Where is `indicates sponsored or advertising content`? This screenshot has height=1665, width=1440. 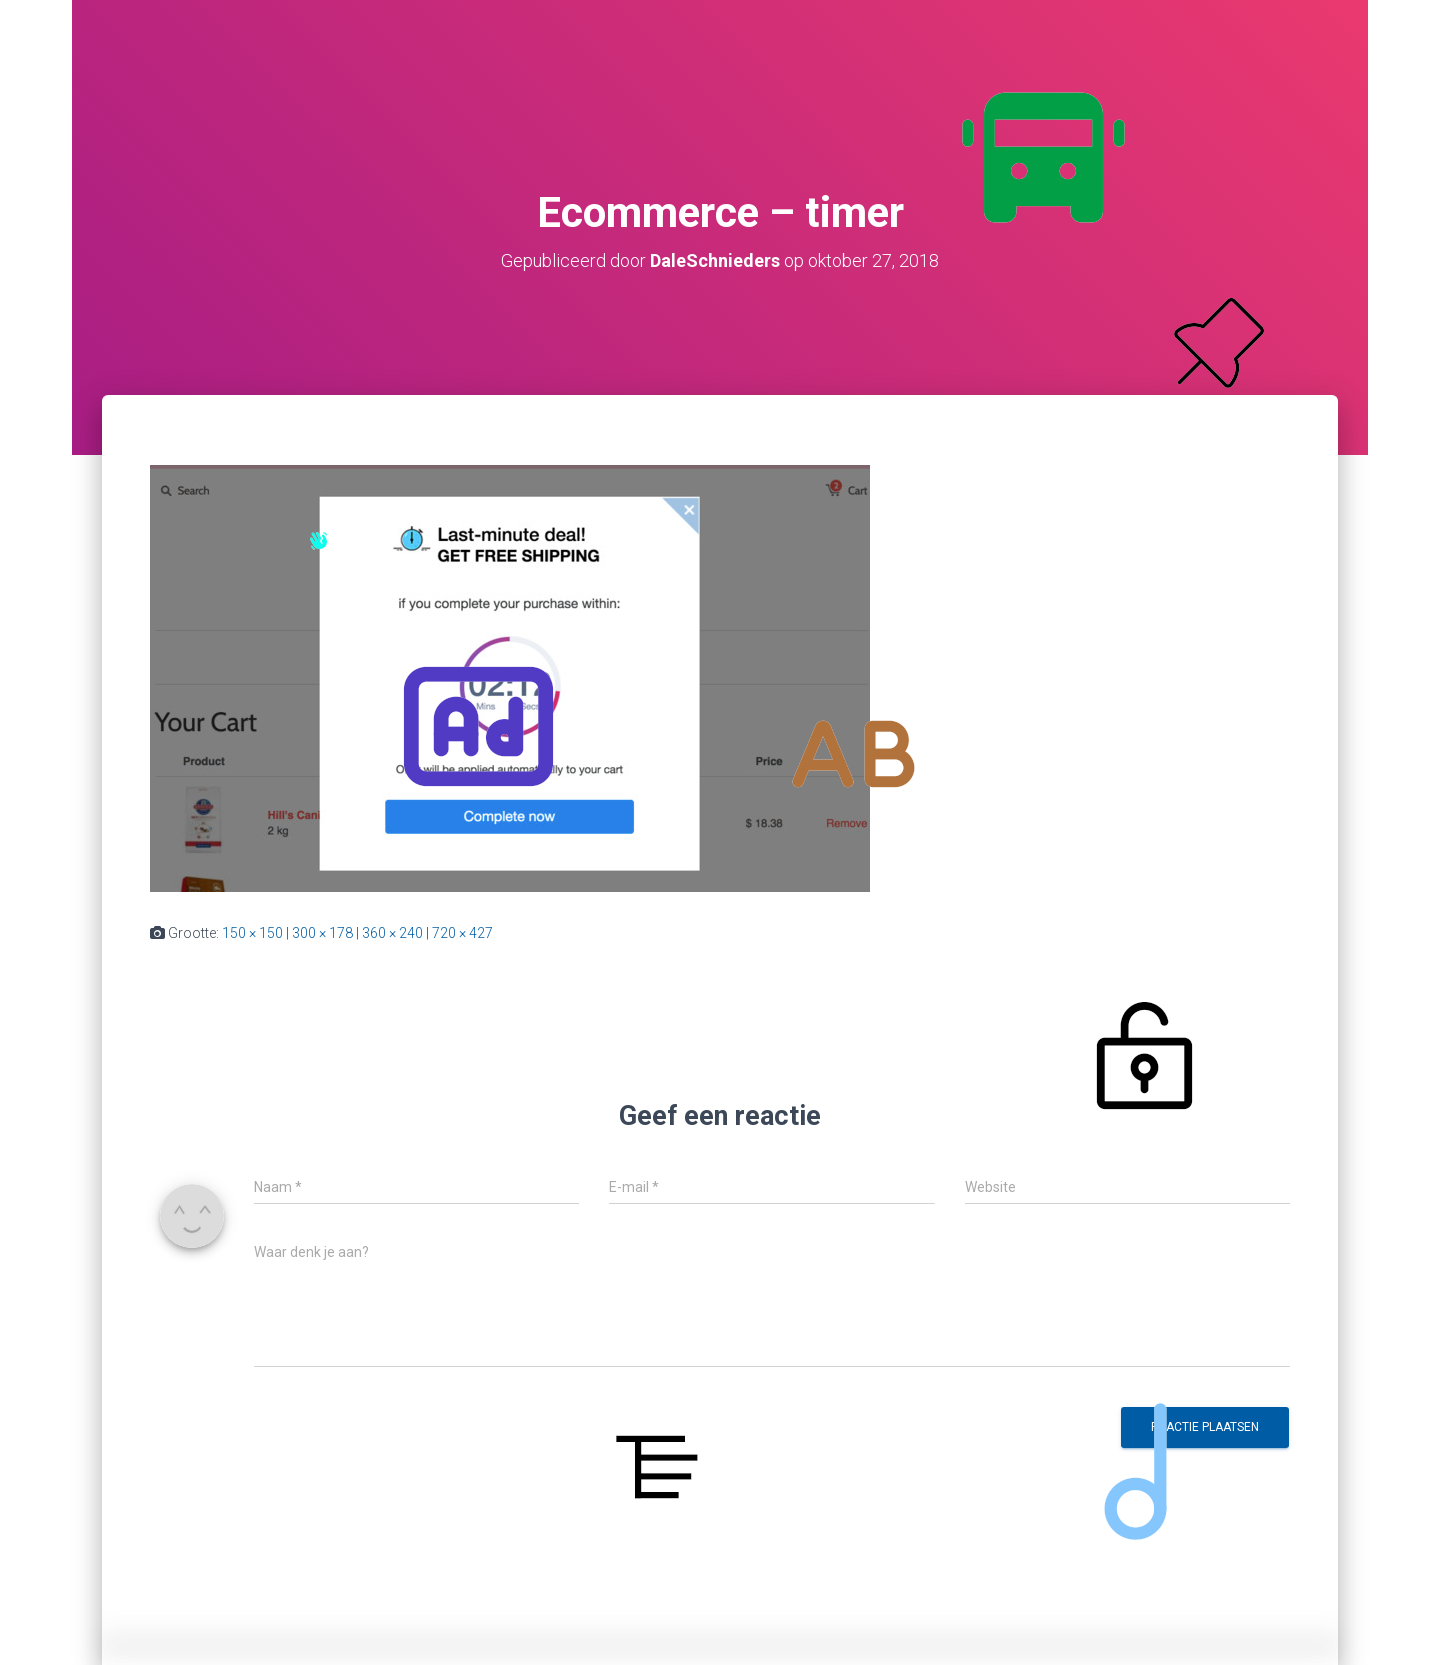 indicates sponsored or advertising content is located at coordinates (478, 726).